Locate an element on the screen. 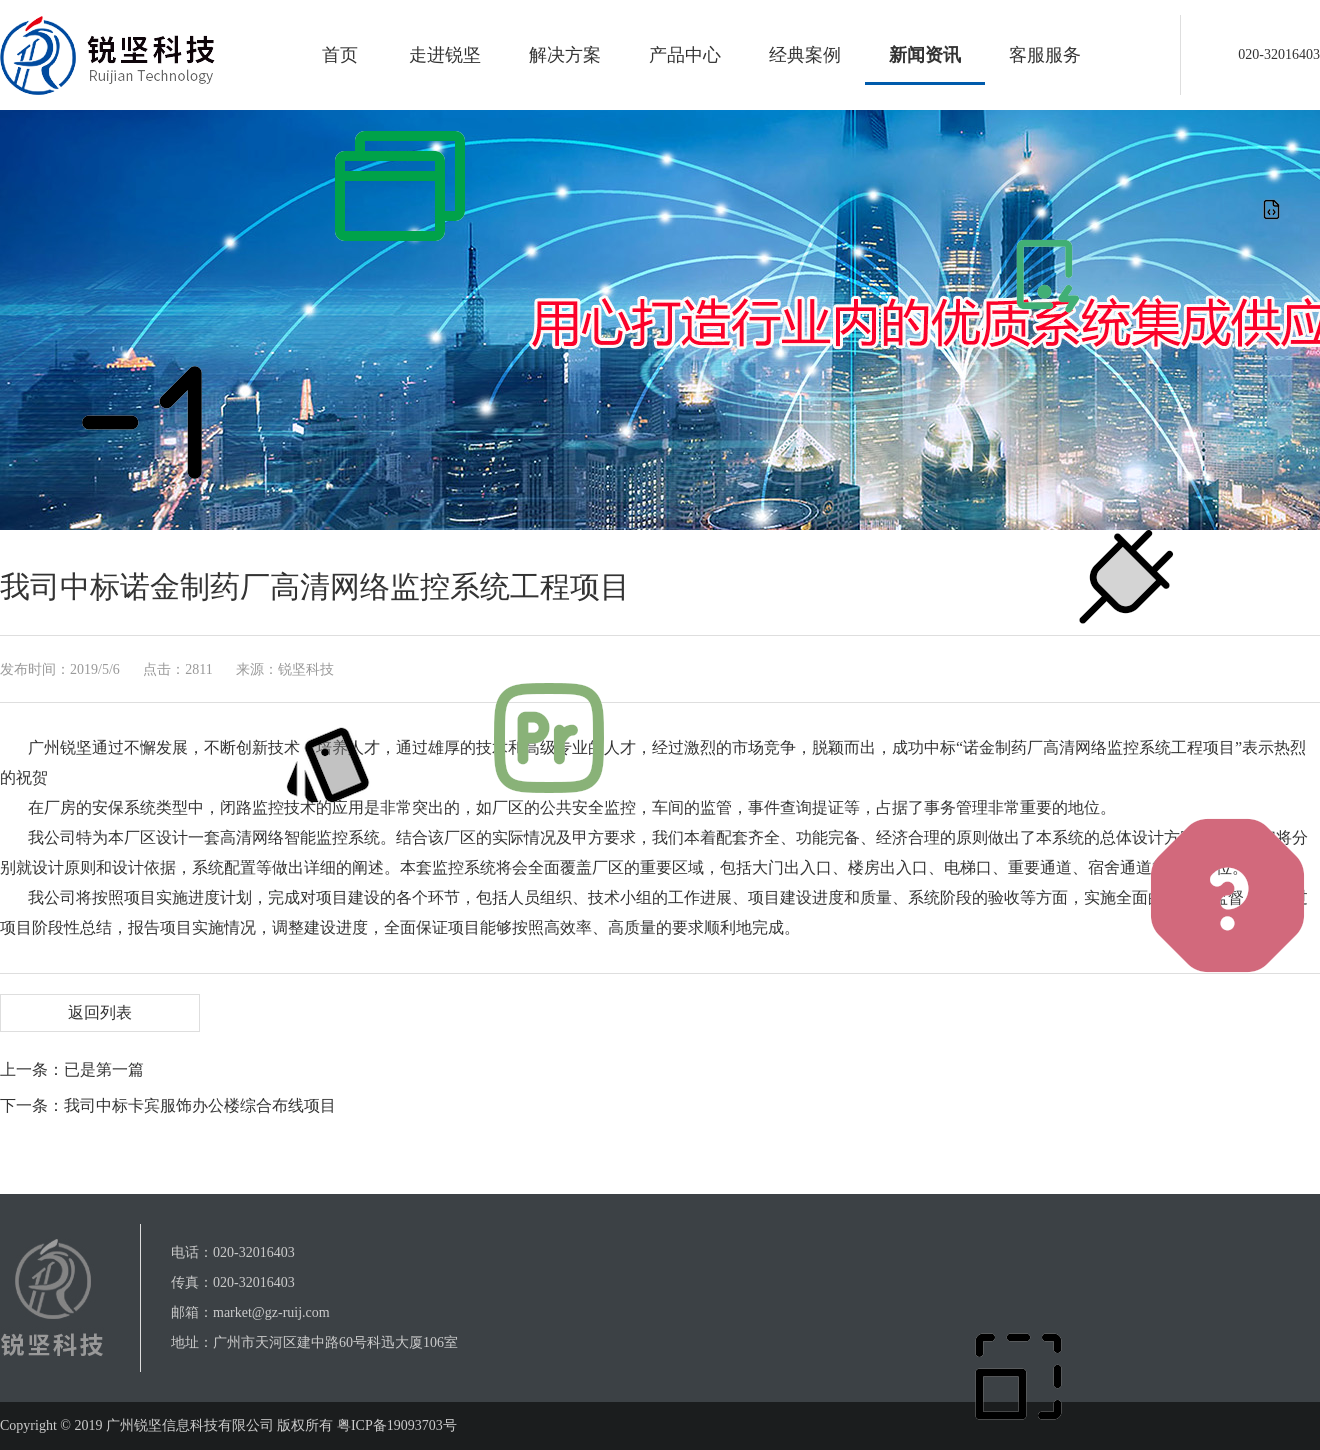 The image size is (1320, 1450). open multiple browser windows is located at coordinates (400, 186).